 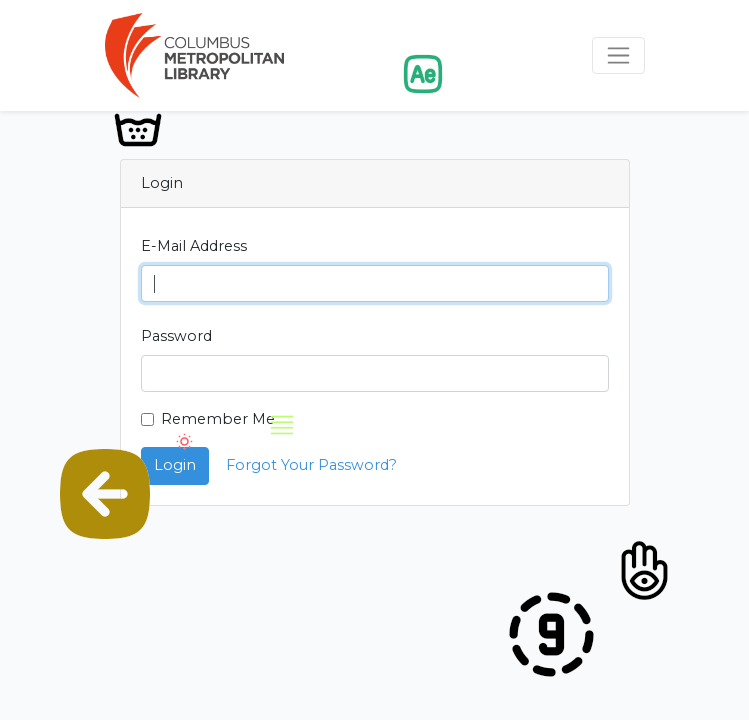 What do you see at coordinates (138, 130) in the screenshot?
I see `wash at high temperature setting (5 dots)` at bounding box center [138, 130].